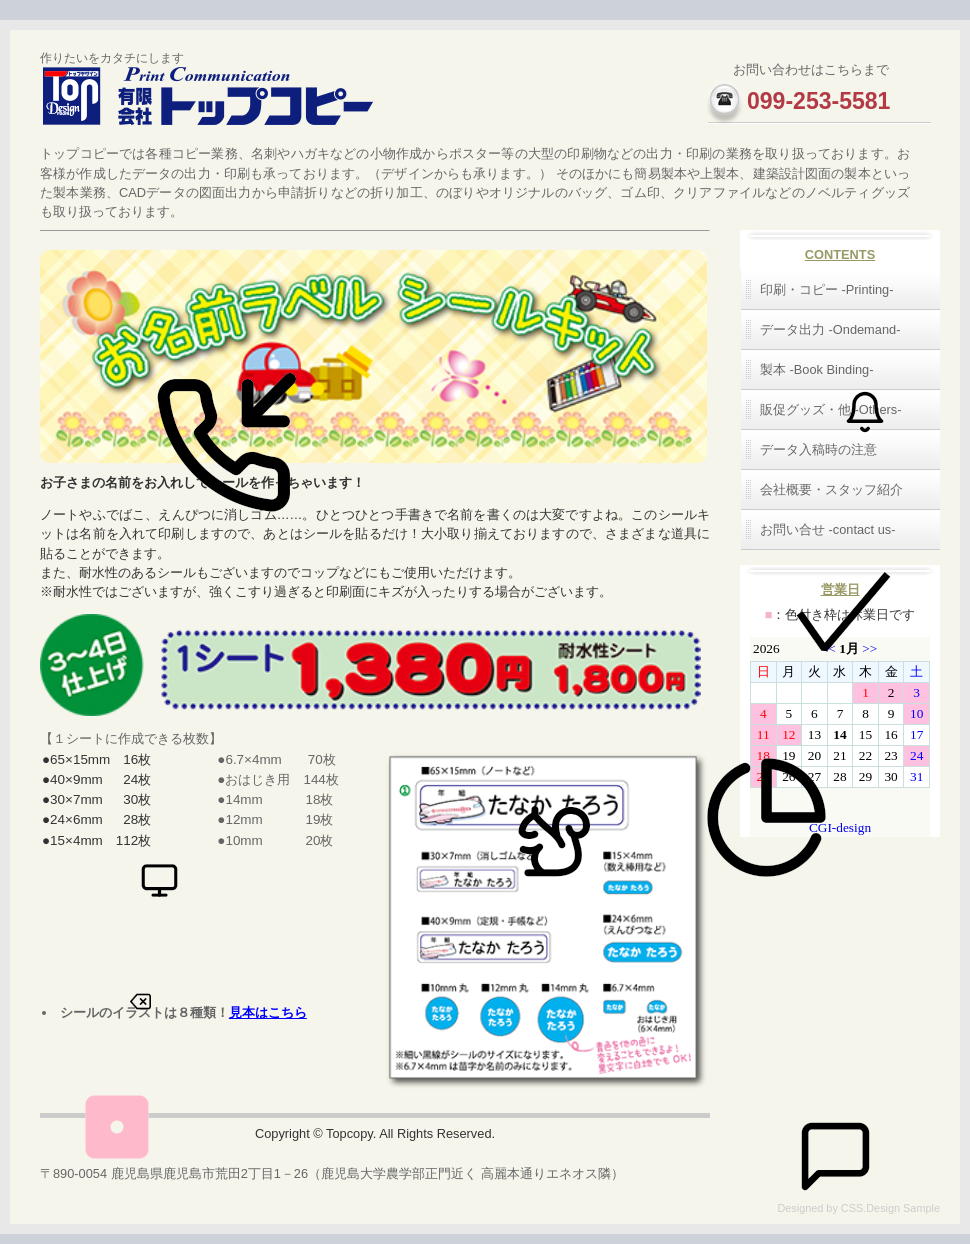  What do you see at coordinates (552, 843) in the screenshot?
I see `view stashed or cached content` at bounding box center [552, 843].